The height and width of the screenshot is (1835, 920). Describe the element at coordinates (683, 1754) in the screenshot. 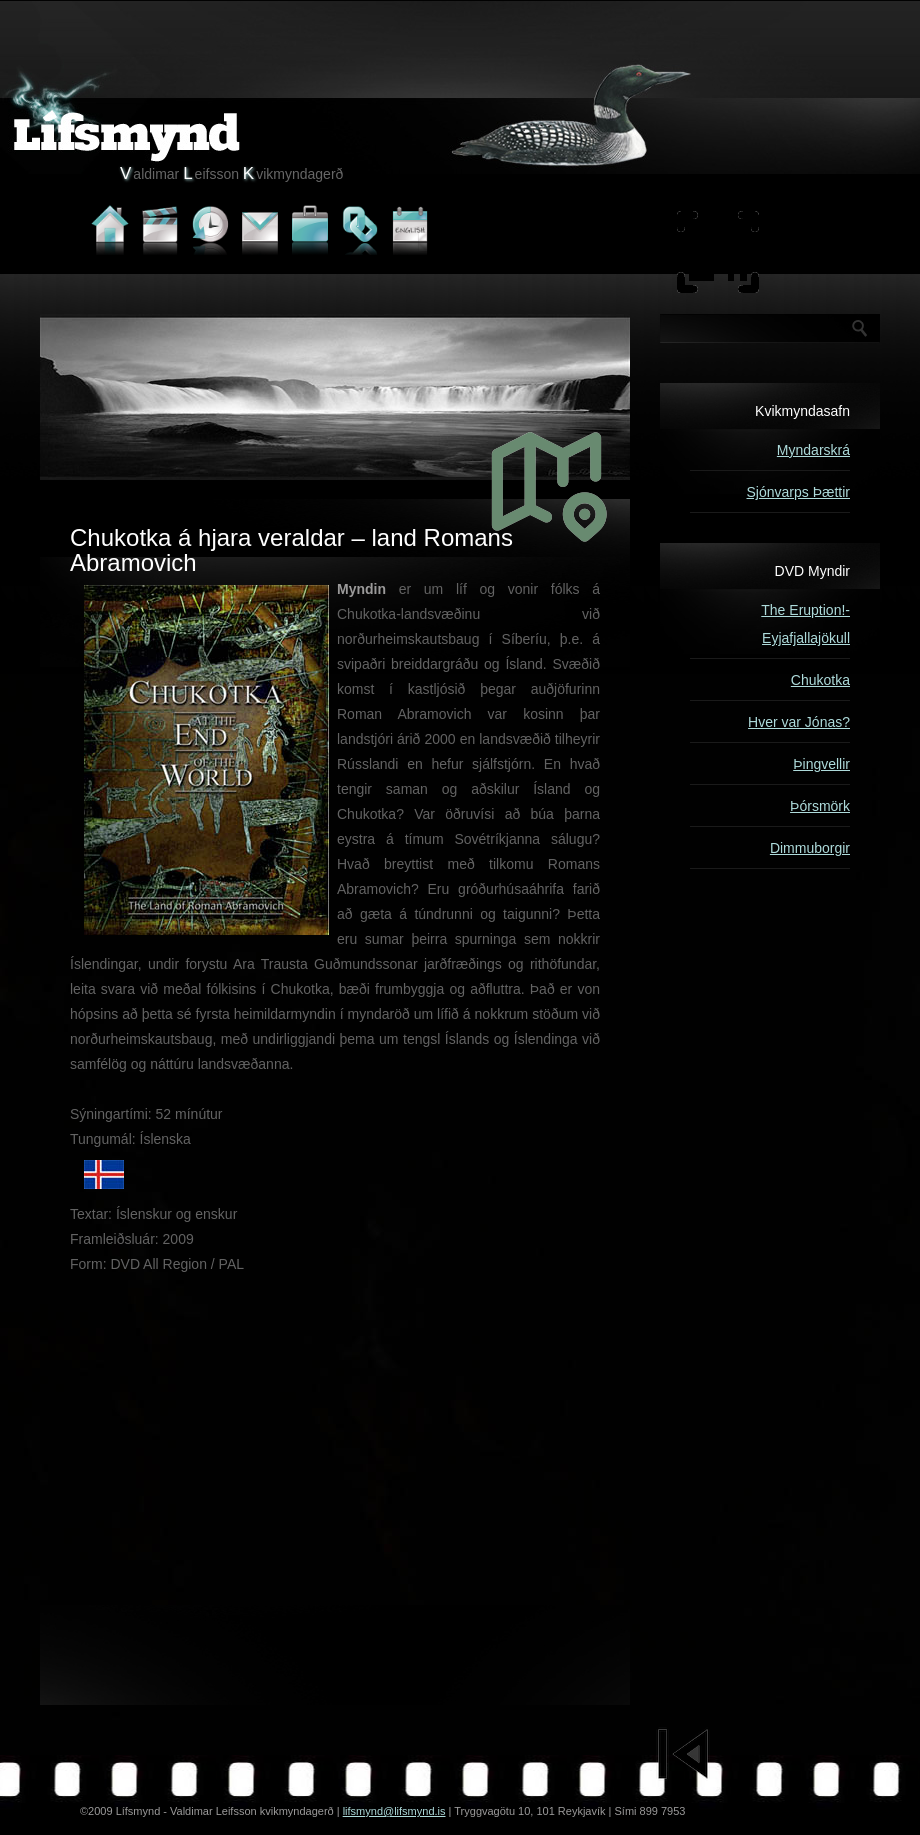

I see `skip to the previous track` at that location.